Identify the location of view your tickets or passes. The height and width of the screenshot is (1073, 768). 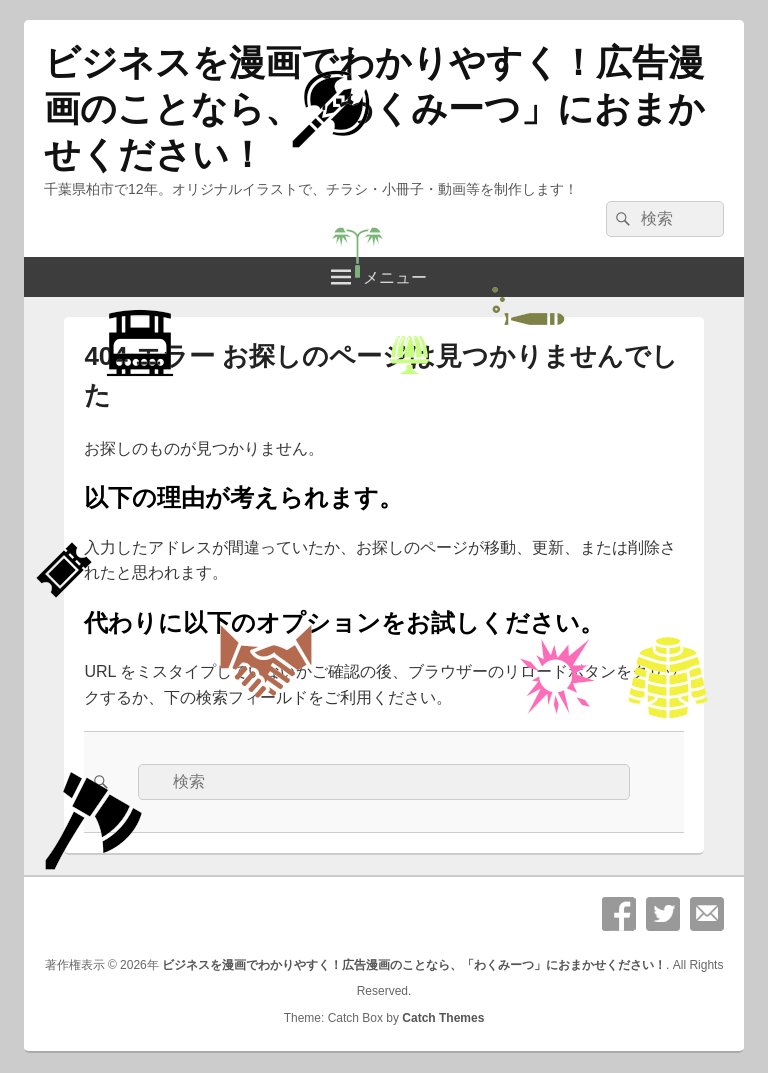
(64, 570).